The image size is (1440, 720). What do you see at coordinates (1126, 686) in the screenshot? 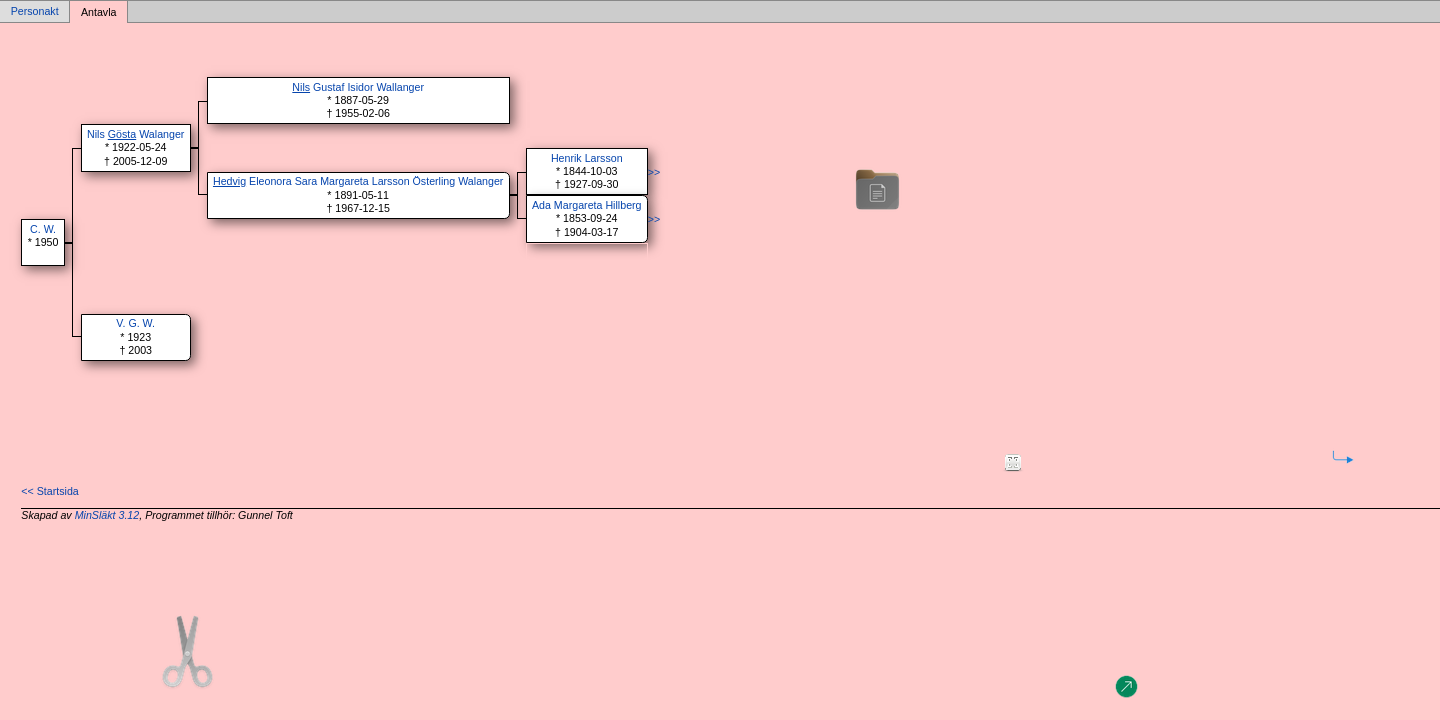
I see `indicates a symbolic link or shortcut to another file` at bounding box center [1126, 686].